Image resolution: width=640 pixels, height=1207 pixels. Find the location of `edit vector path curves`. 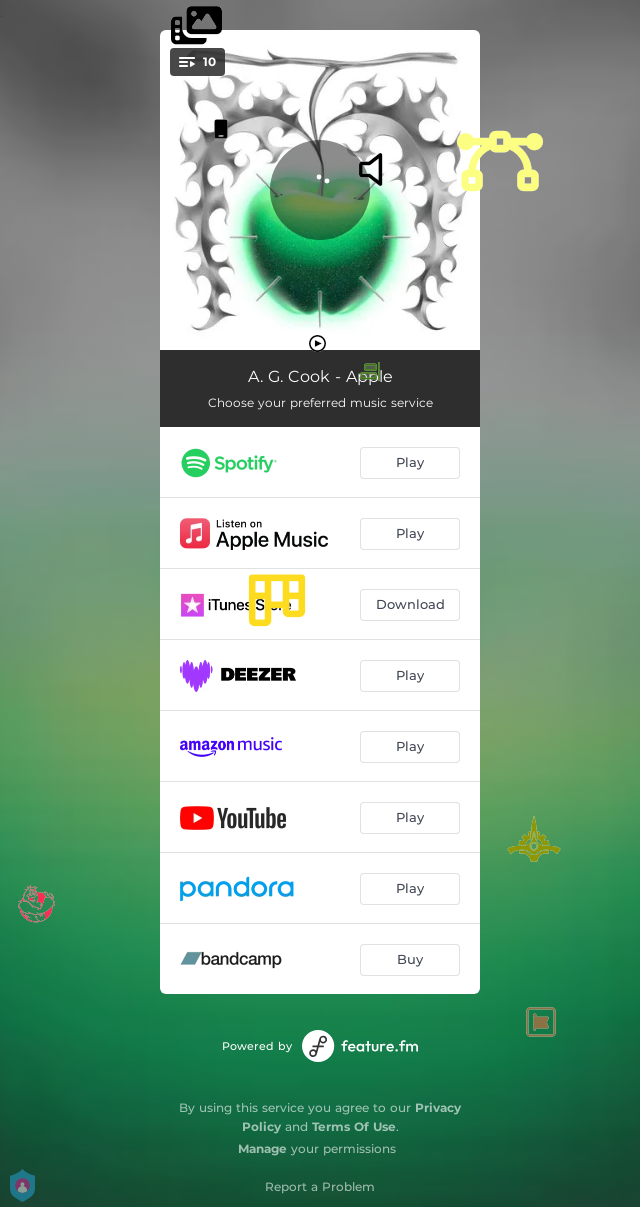

edit vector path curves is located at coordinates (500, 161).